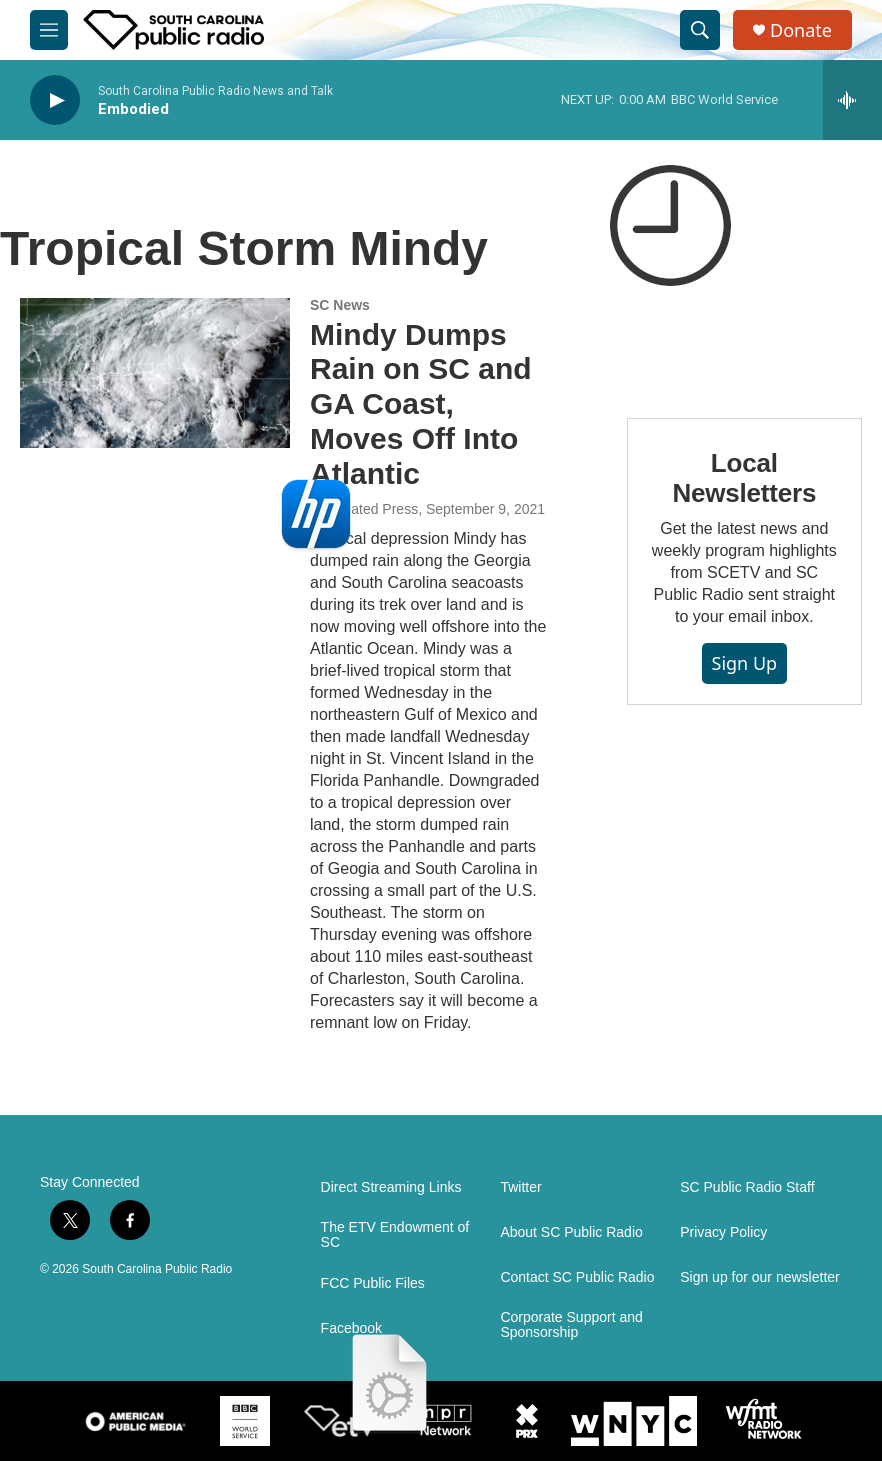 This screenshot has width=882, height=1461. What do you see at coordinates (389, 1384) in the screenshot?
I see `a batch file or executable script` at bounding box center [389, 1384].